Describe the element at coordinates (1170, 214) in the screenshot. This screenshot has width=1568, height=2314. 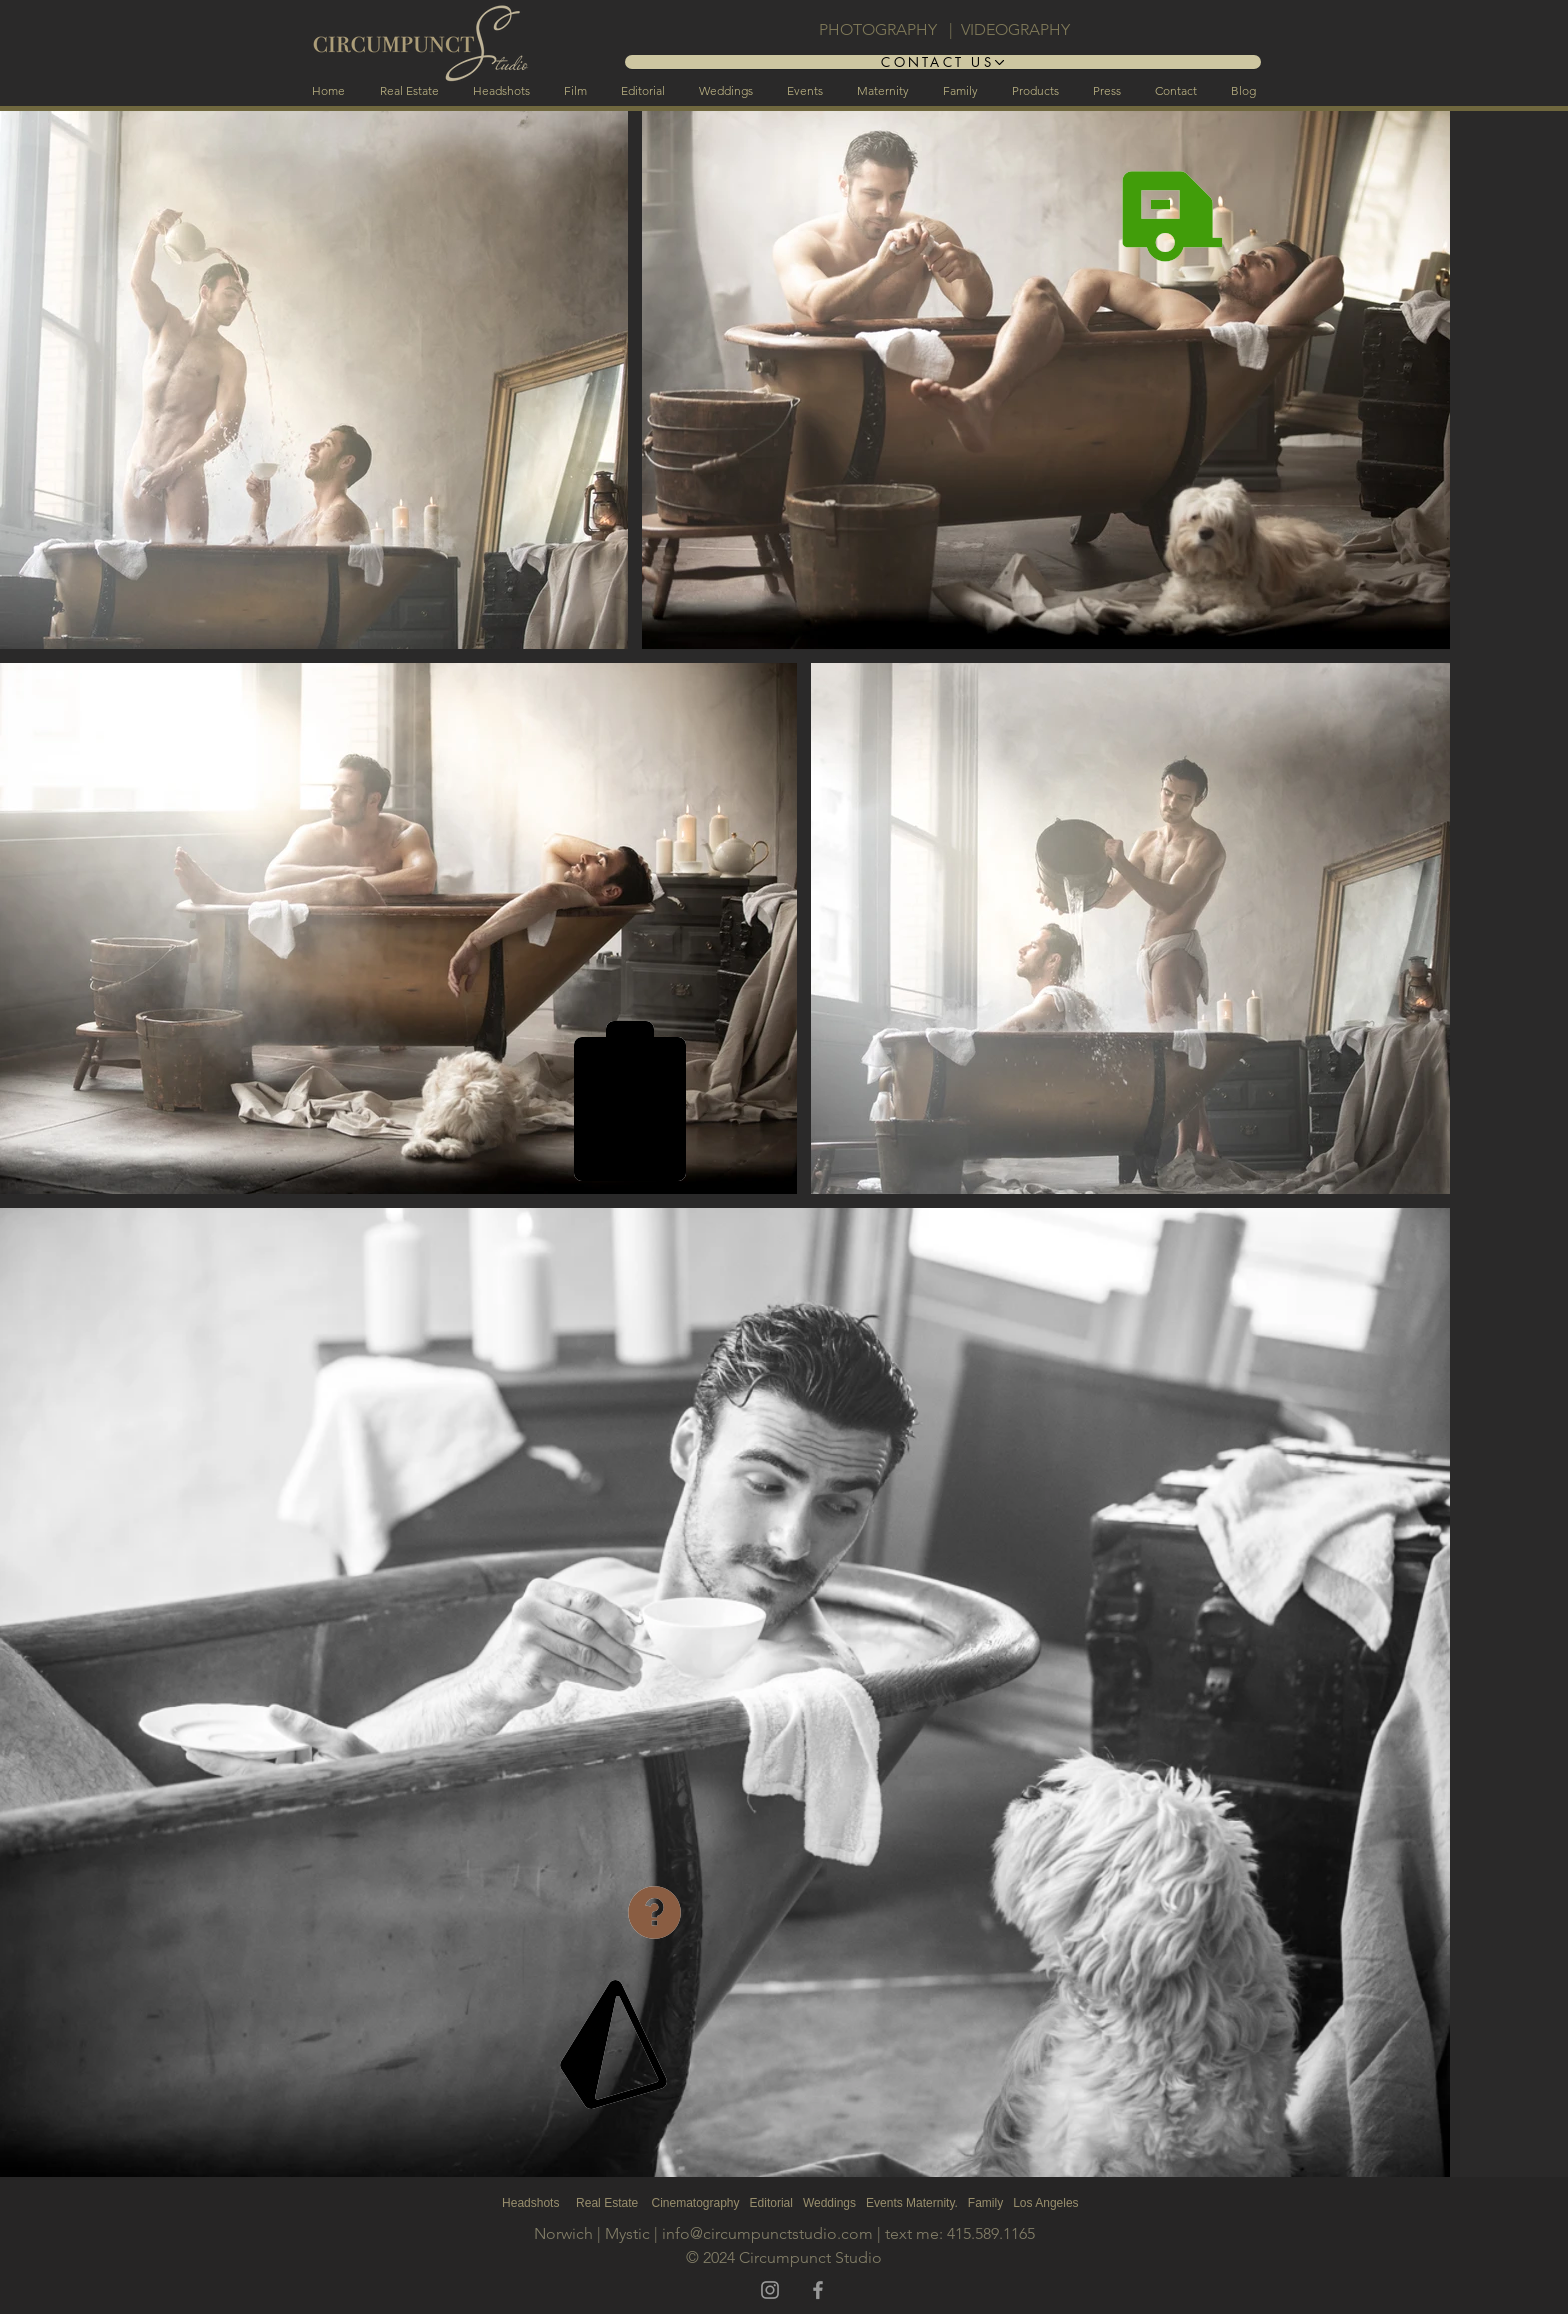
I see `view caravan or RV rental options` at that location.